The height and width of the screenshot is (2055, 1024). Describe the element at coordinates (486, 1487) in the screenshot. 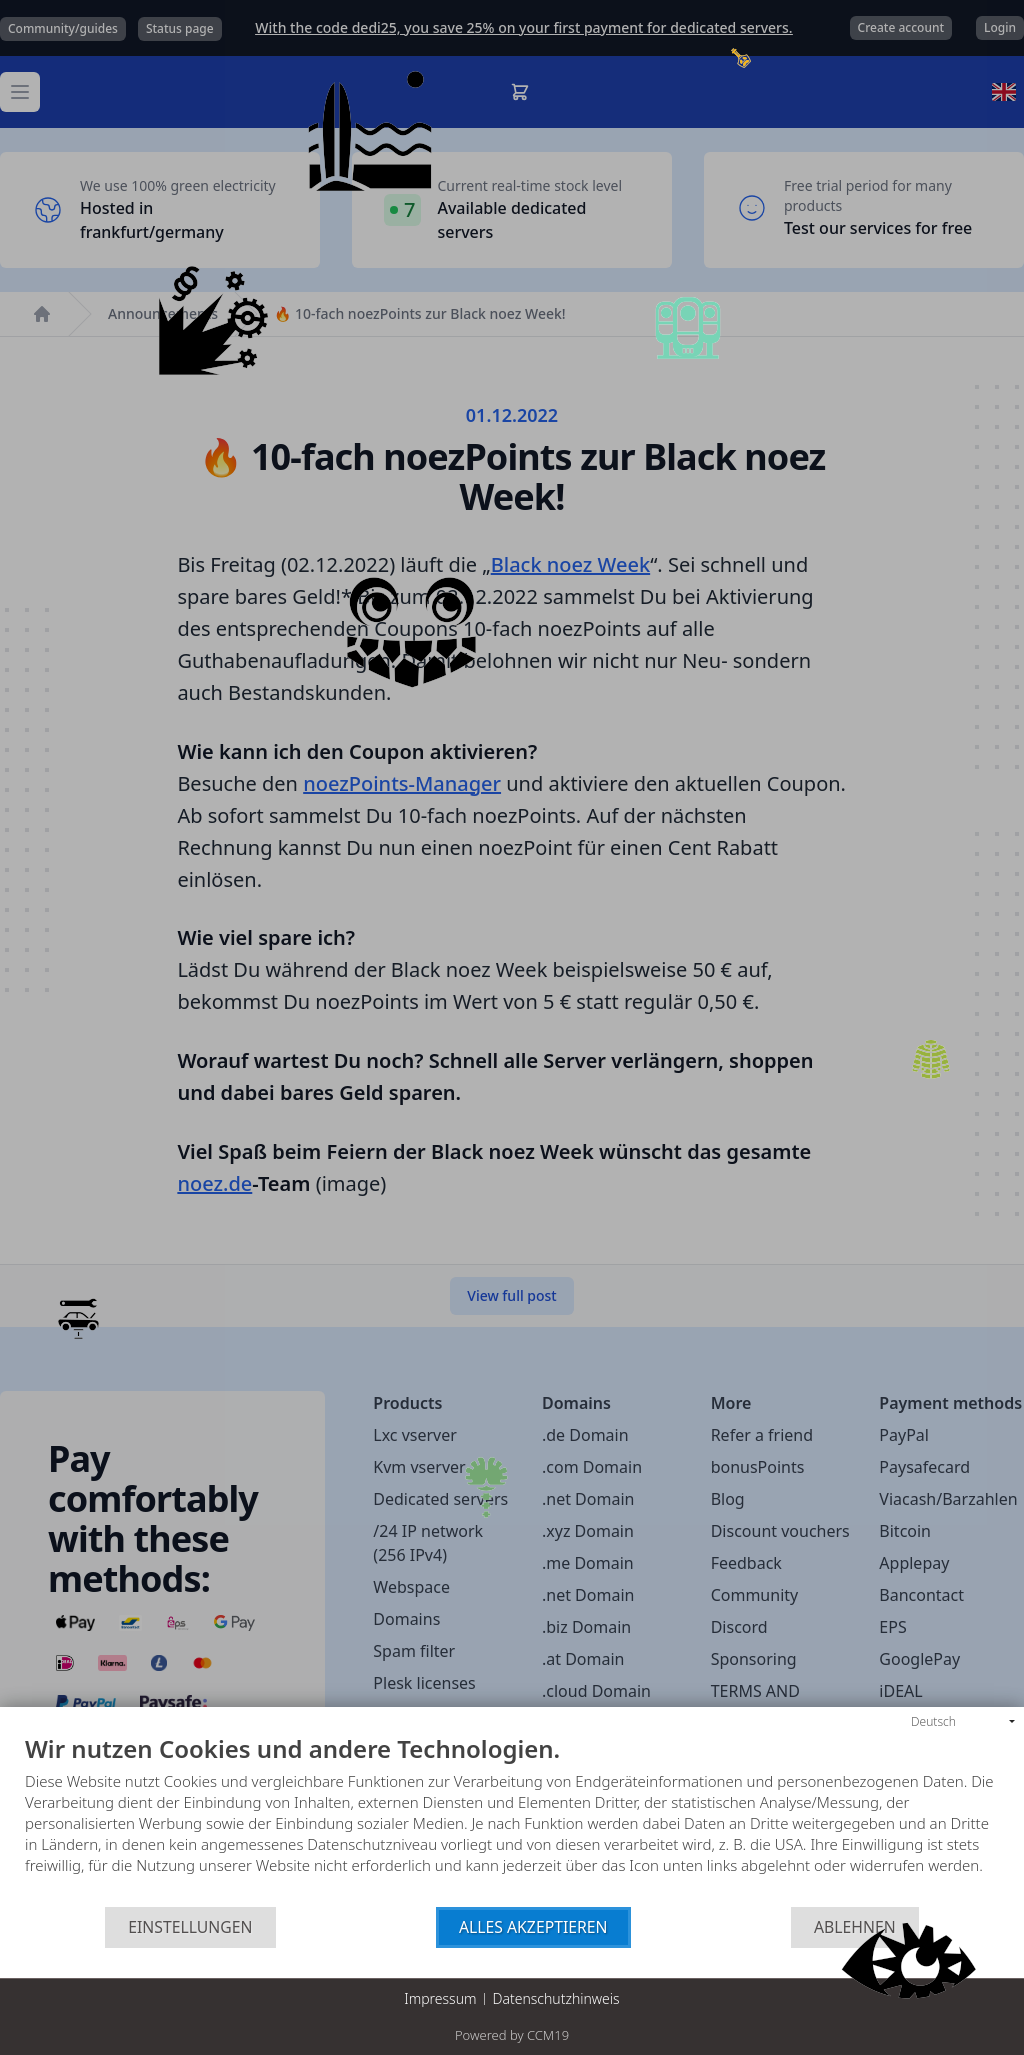

I see `access neuroscience or brain-related content` at that location.